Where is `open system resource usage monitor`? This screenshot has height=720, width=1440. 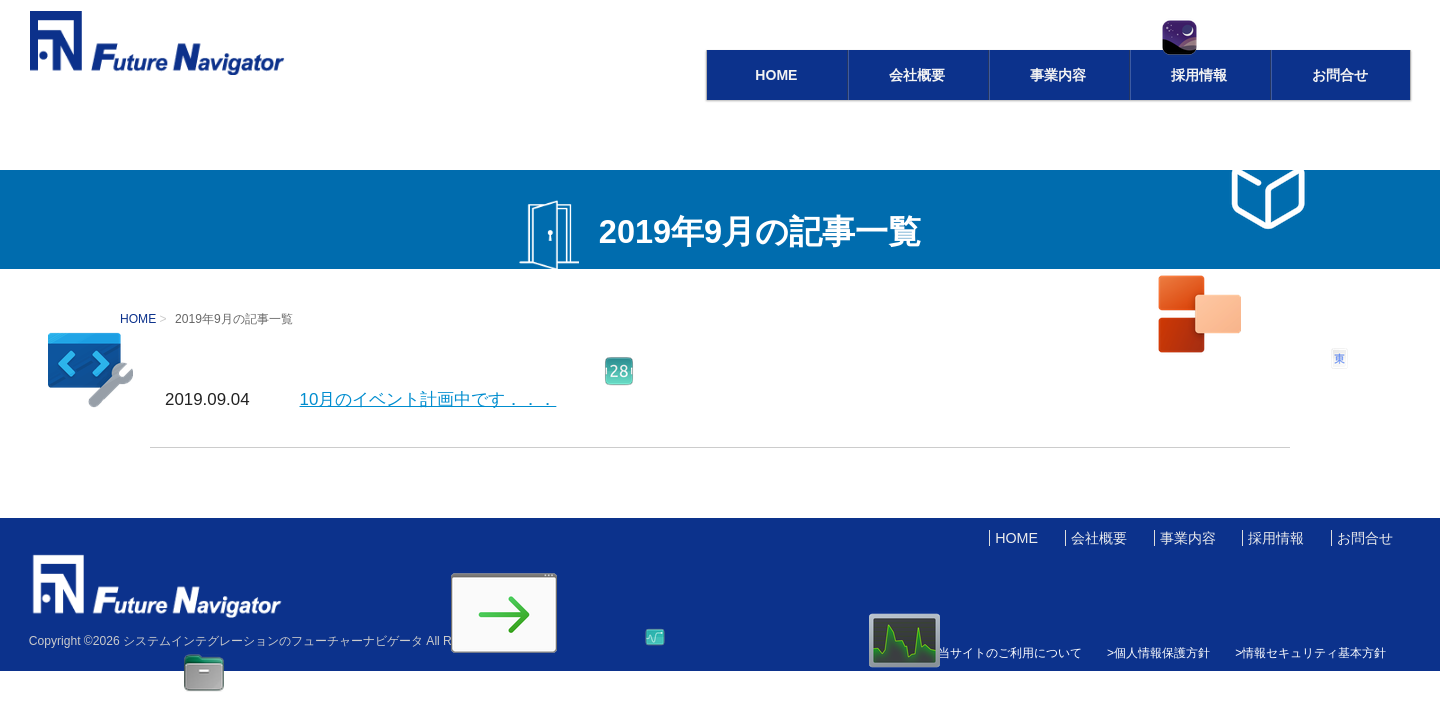 open system resource usage monitor is located at coordinates (655, 637).